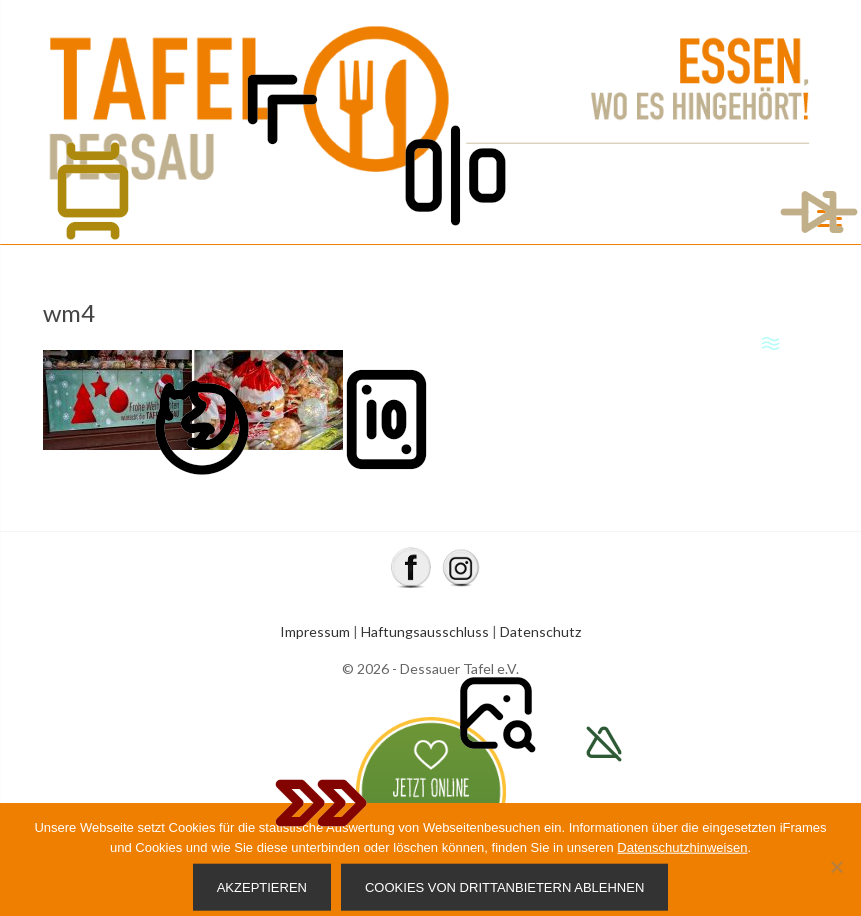 The width and height of the screenshot is (861, 916). I want to click on do not bleach - laundry care instruction, so click(604, 744).